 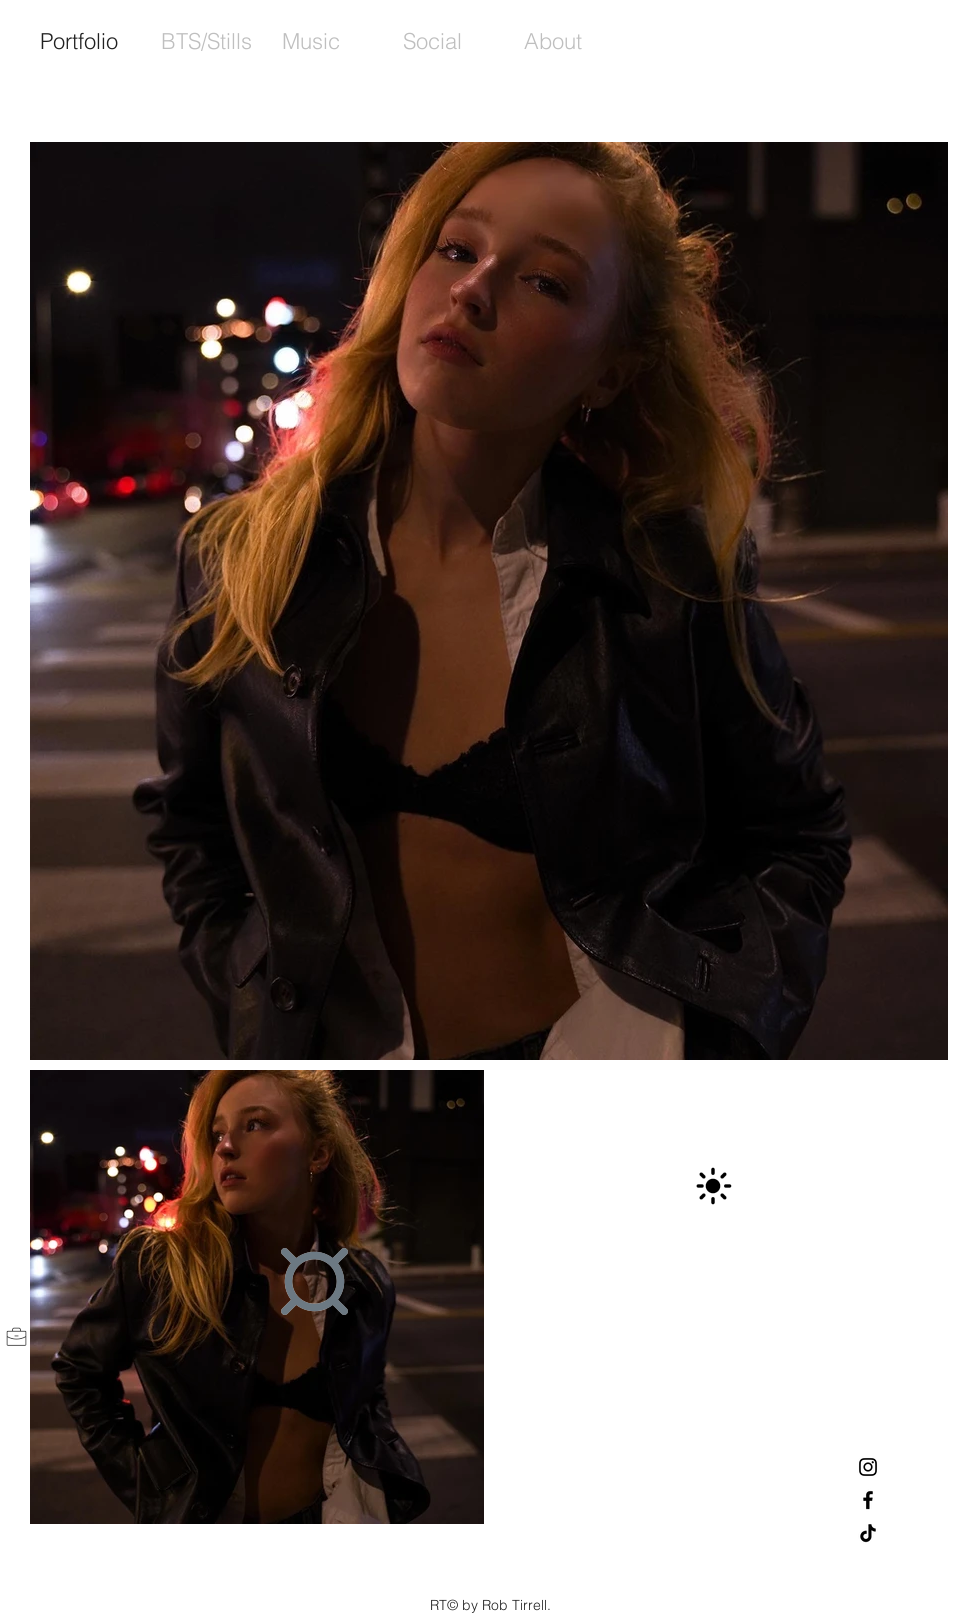 What do you see at coordinates (713, 1186) in the screenshot?
I see `increase screen brightness` at bounding box center [713, 1186].